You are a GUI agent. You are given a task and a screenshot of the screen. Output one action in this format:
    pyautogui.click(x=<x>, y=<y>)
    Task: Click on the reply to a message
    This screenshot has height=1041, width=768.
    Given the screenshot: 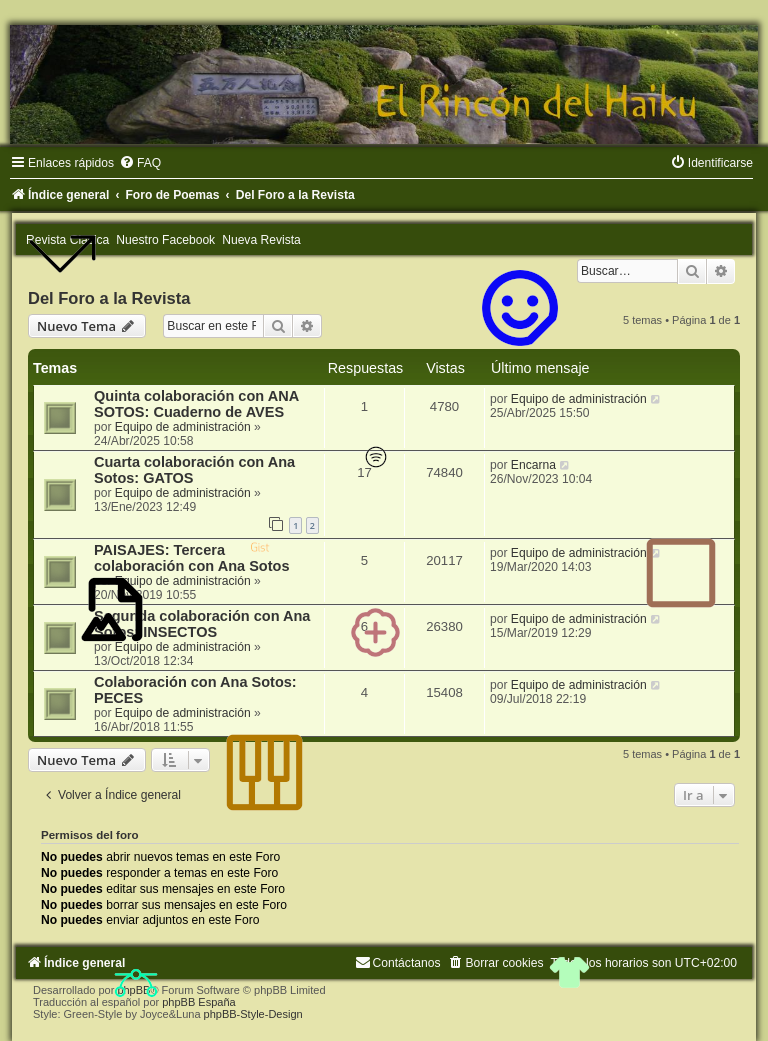 What is the action you would take?
    pyautogui.click(x=62, y=251)
    